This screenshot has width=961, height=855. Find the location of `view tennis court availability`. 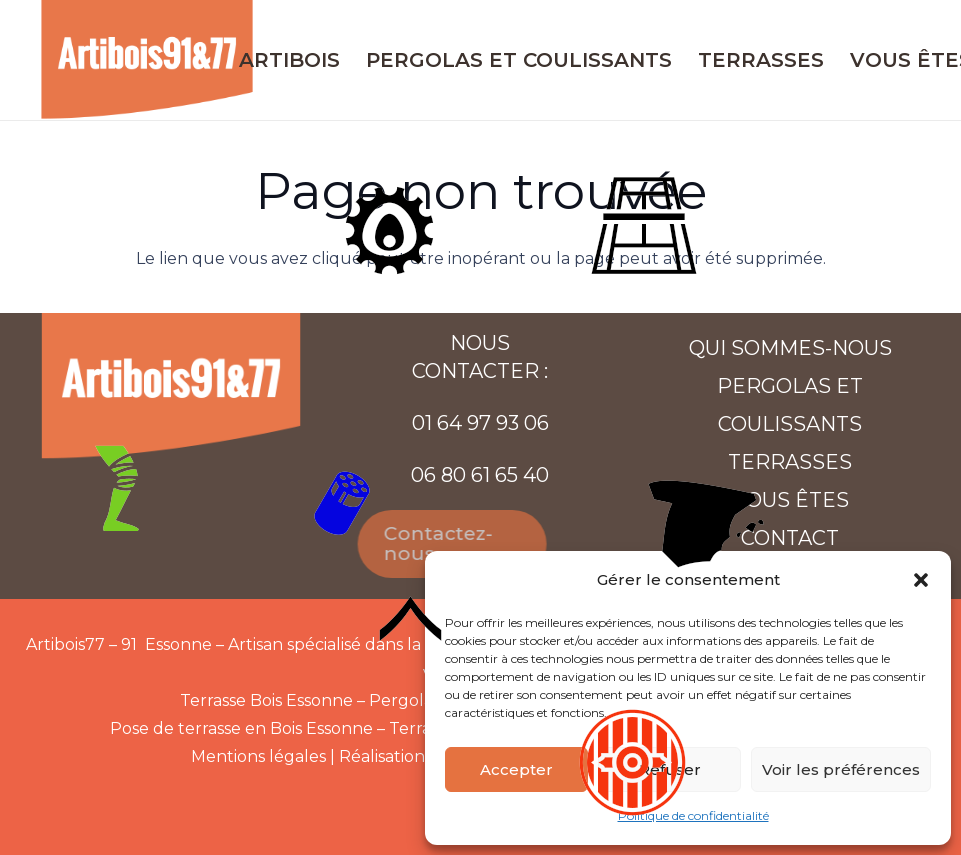

view tennis court availability is located at coordinates (644, 222).